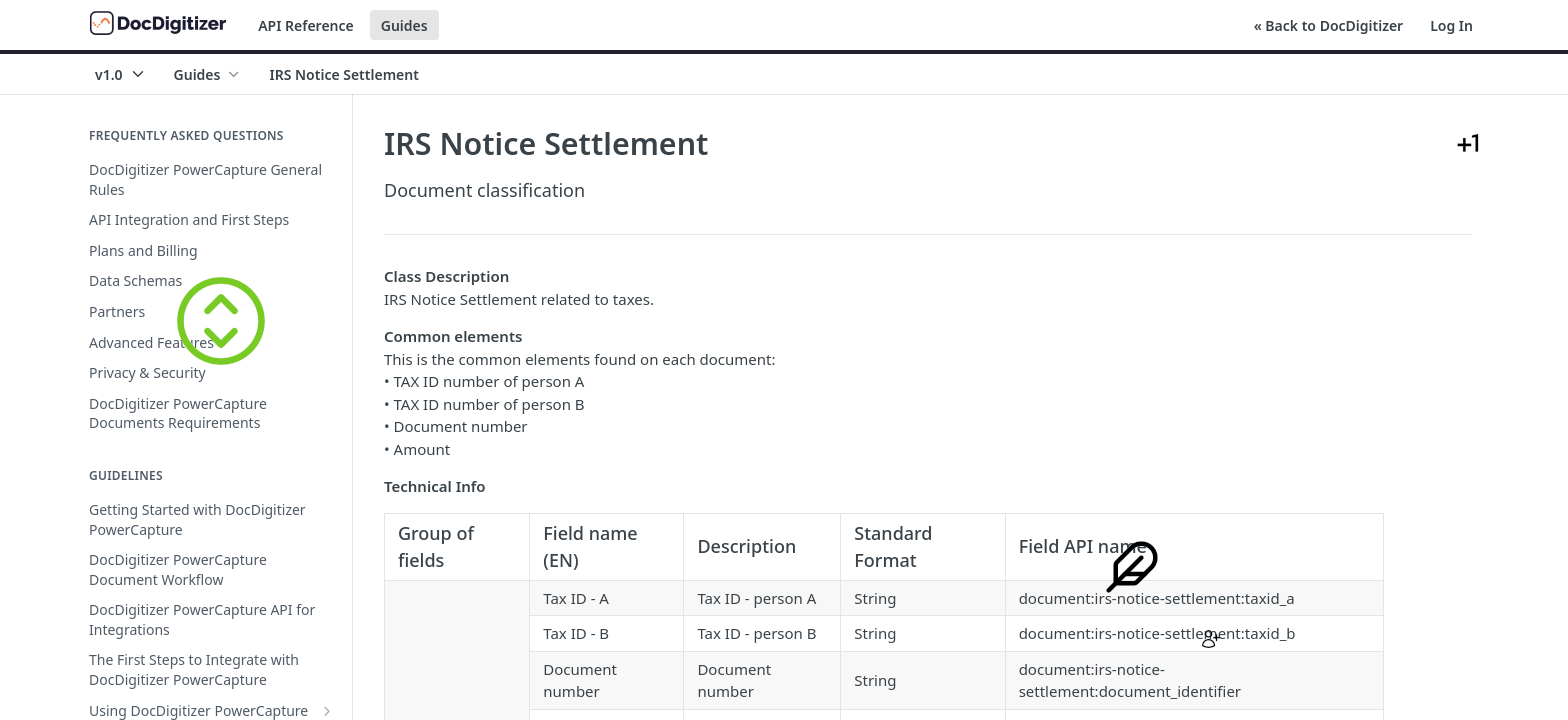  I want to click on add a new contact or friend, so click(1211, 639).